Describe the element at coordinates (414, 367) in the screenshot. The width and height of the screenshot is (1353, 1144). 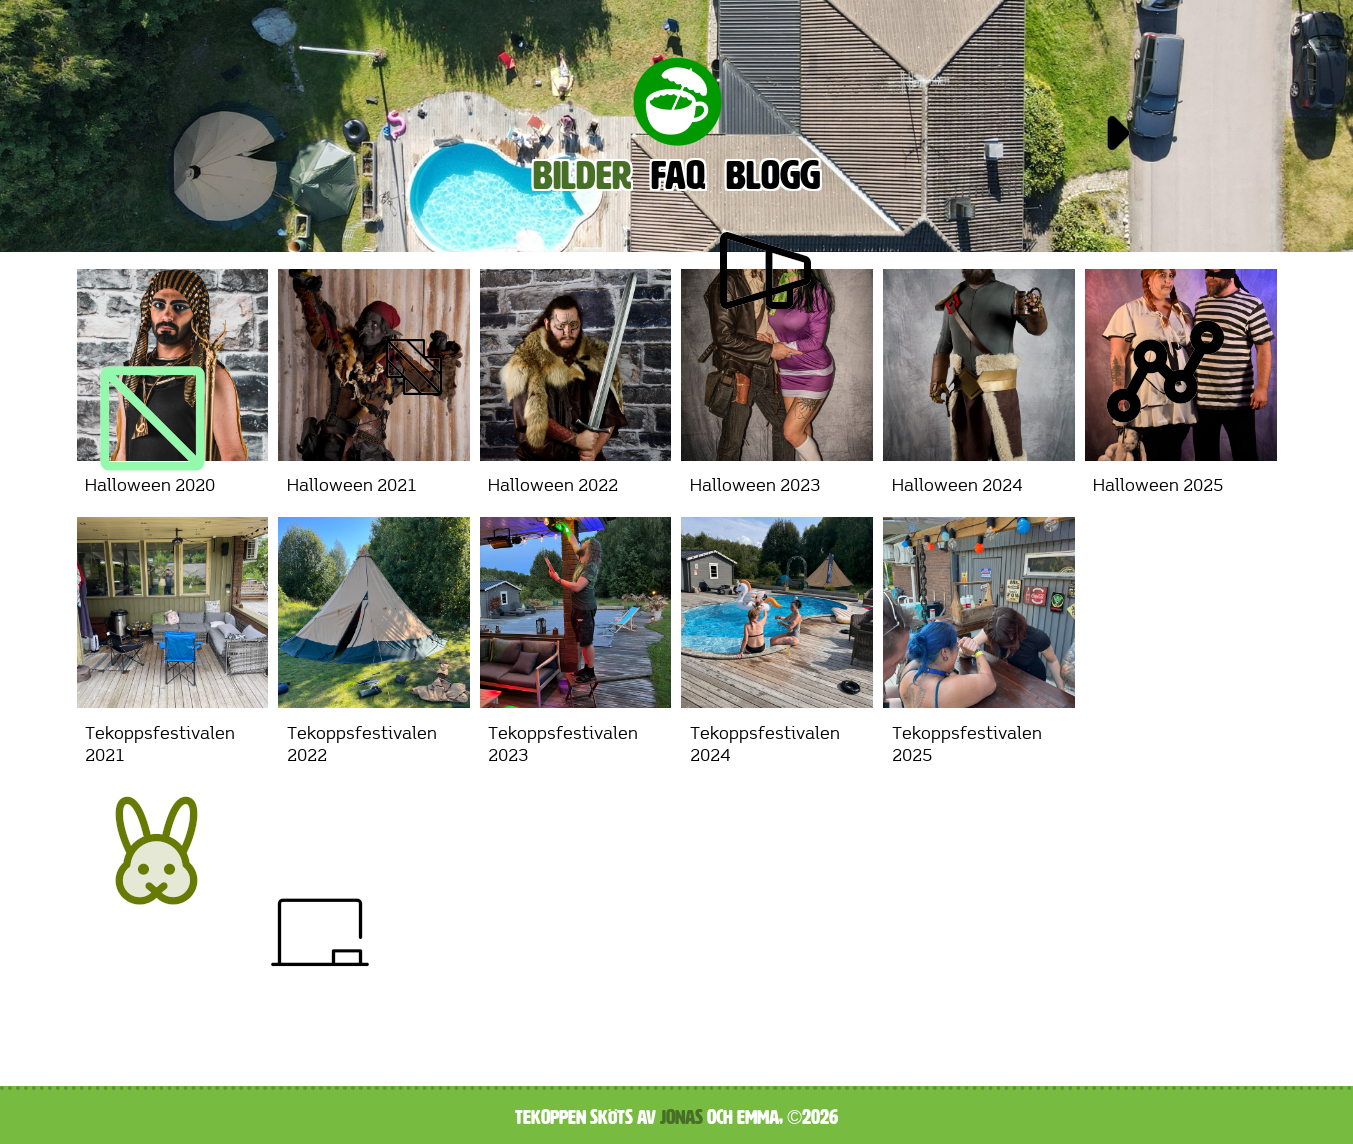
I see `unite or merge two layers` at that location.